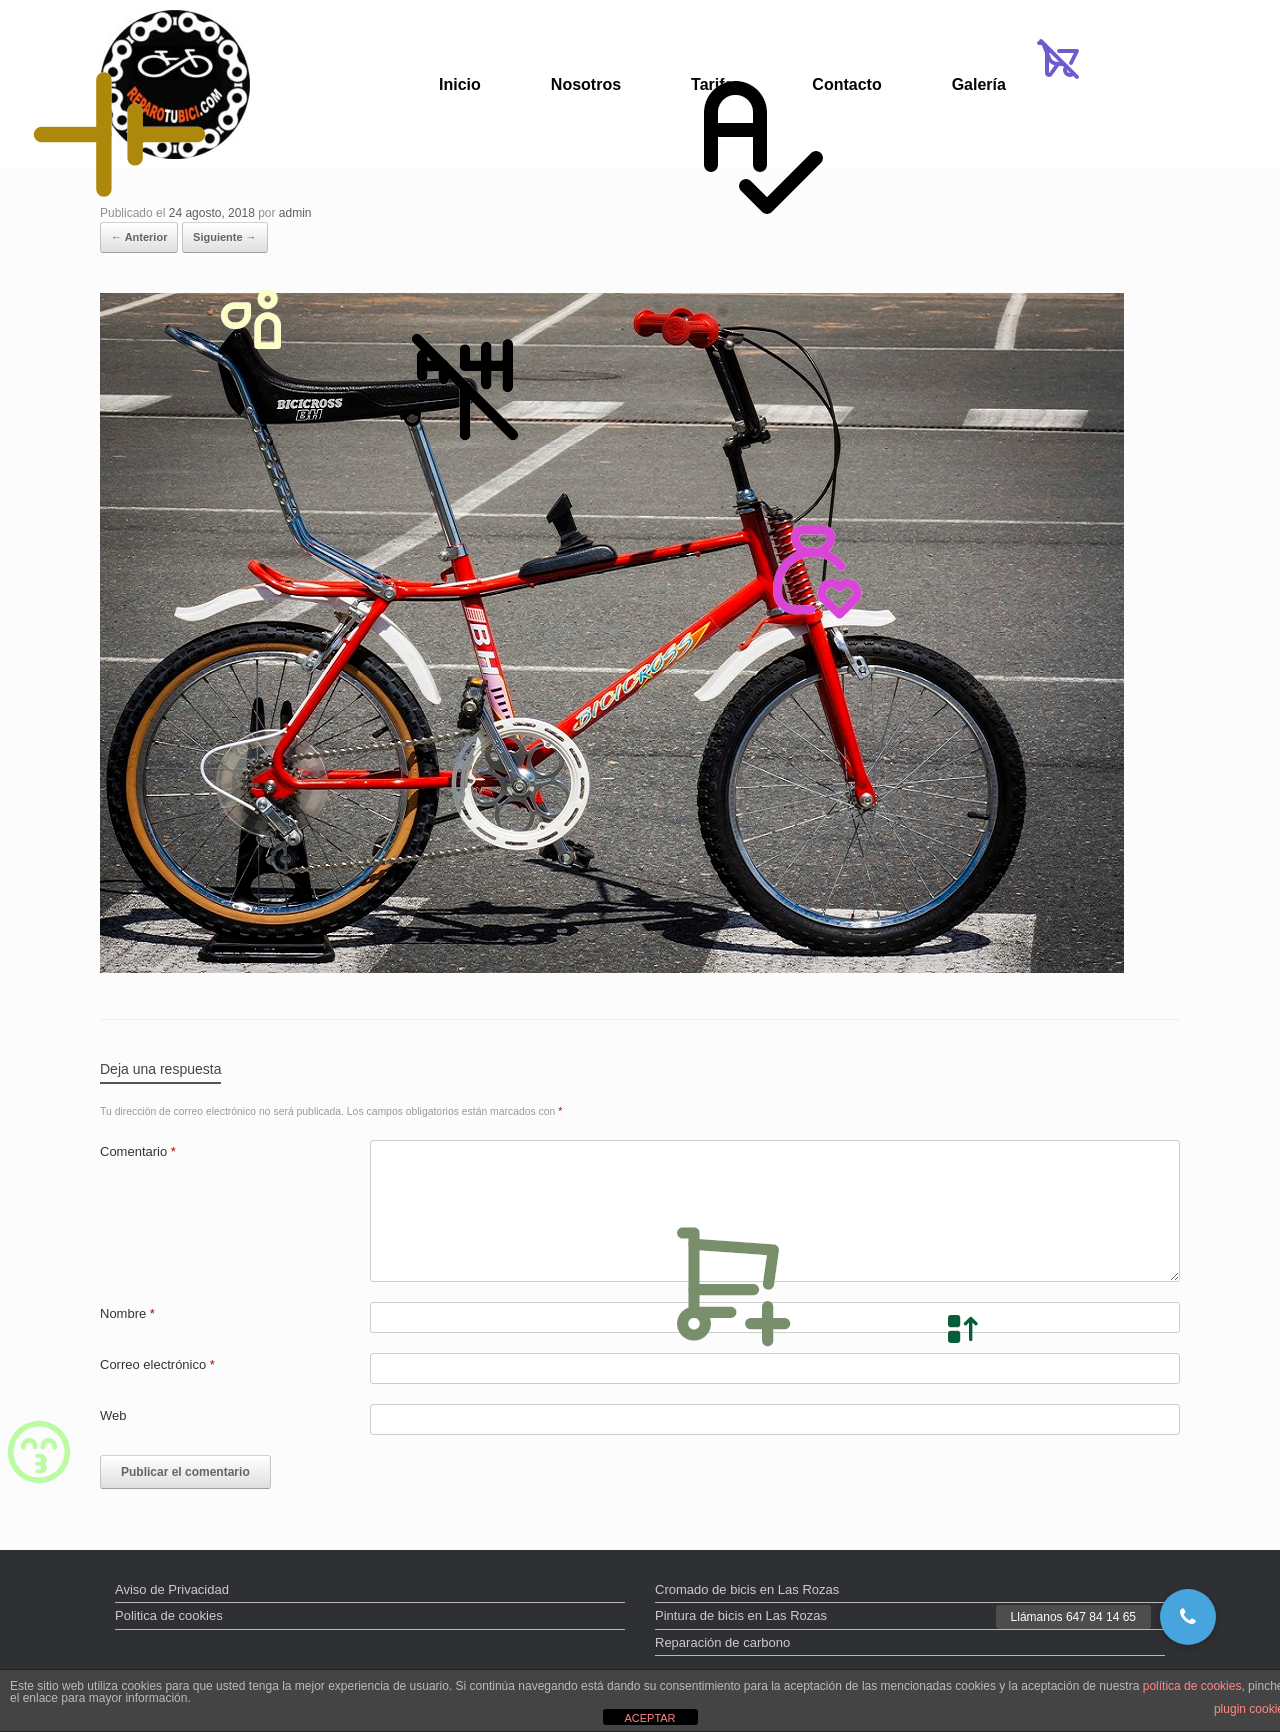 This screenshot has height=1732, width=1280. Describe the element at coordinates (760, 144) in the screenshot. I see `enable spellcheck for text input` at that location.